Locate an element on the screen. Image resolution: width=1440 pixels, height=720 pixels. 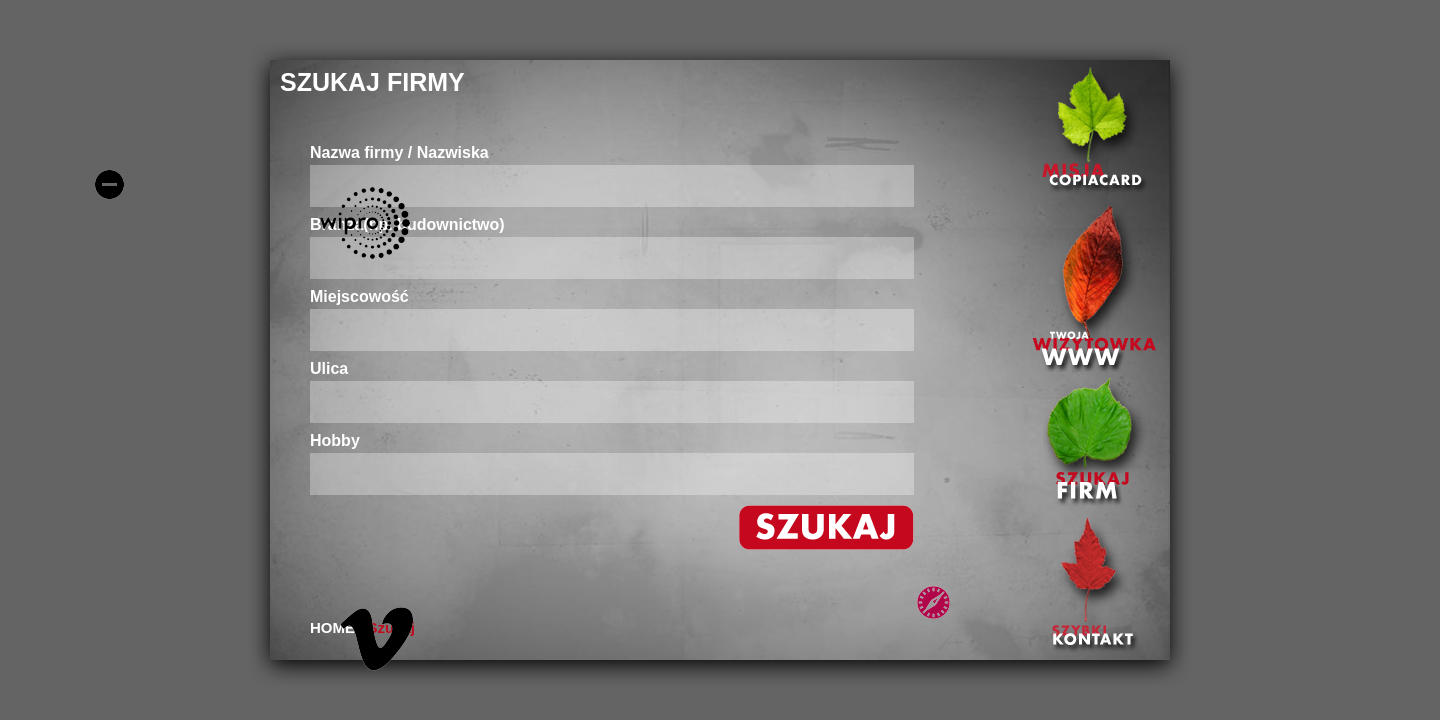
open the Vimeo app is located at coordinates (378, 638).